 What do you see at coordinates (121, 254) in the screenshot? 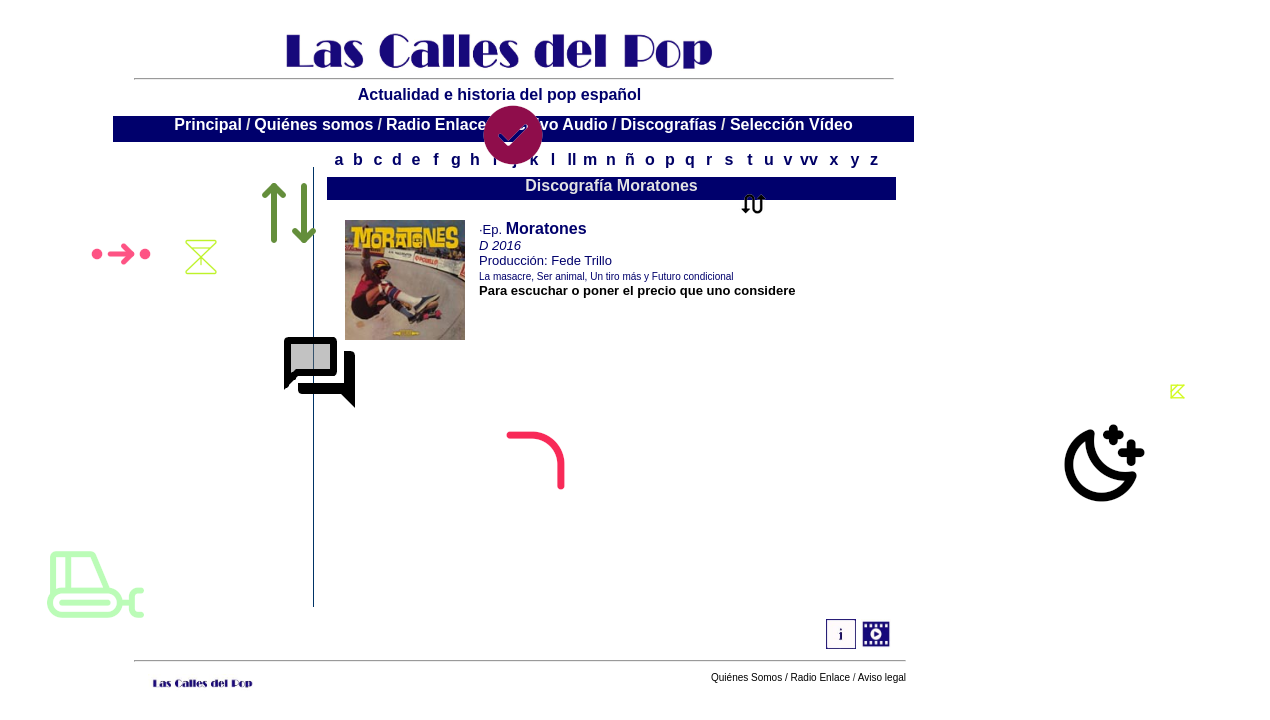
I see `open citymapper for transit directions` at bounding box center [121, 254].